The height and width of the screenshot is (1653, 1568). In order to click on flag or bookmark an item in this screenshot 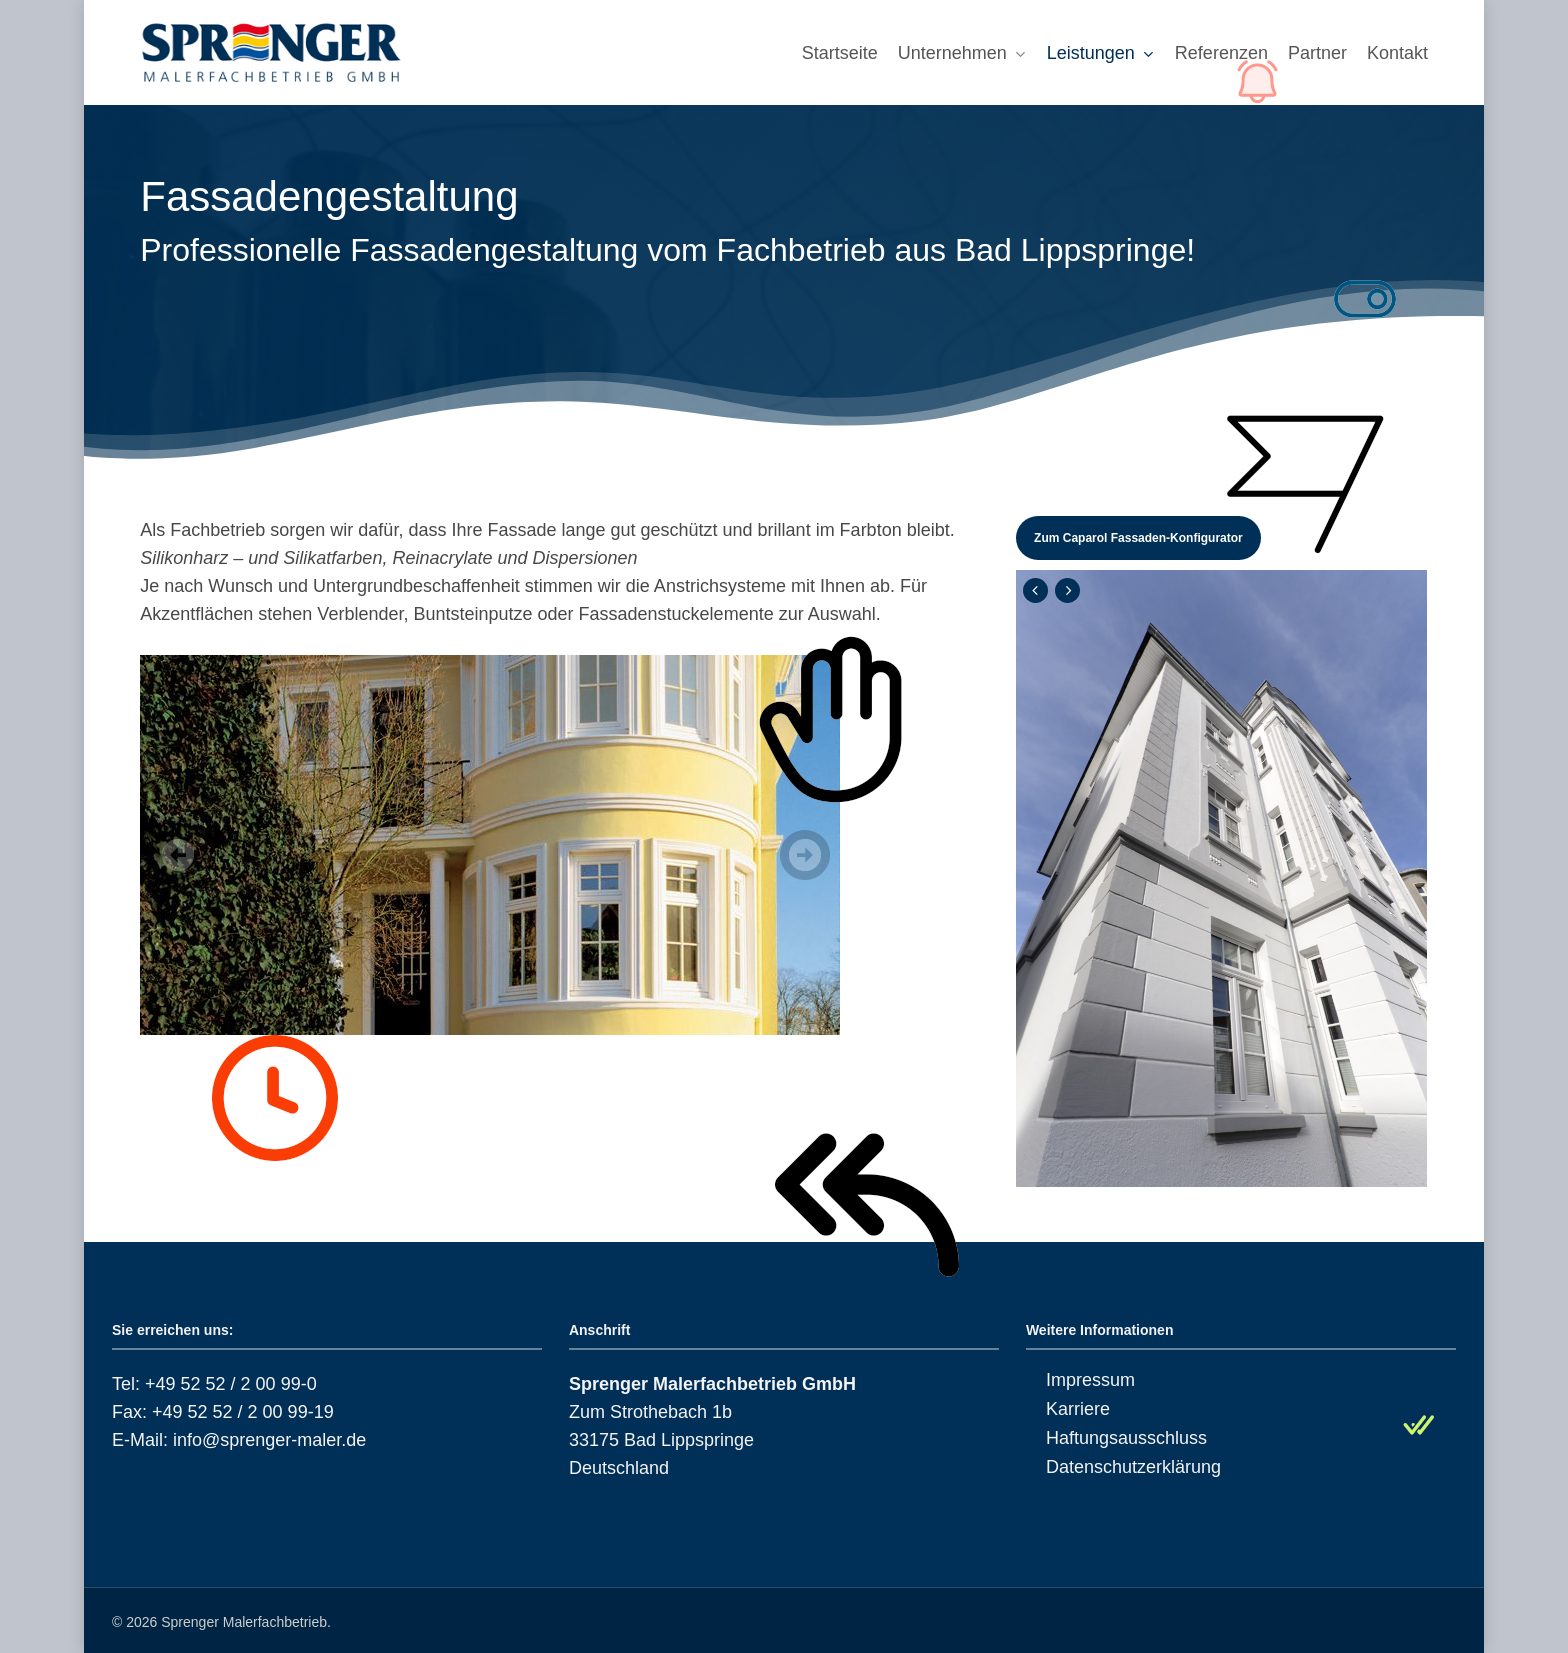, I will do `click(1299, 475)`.